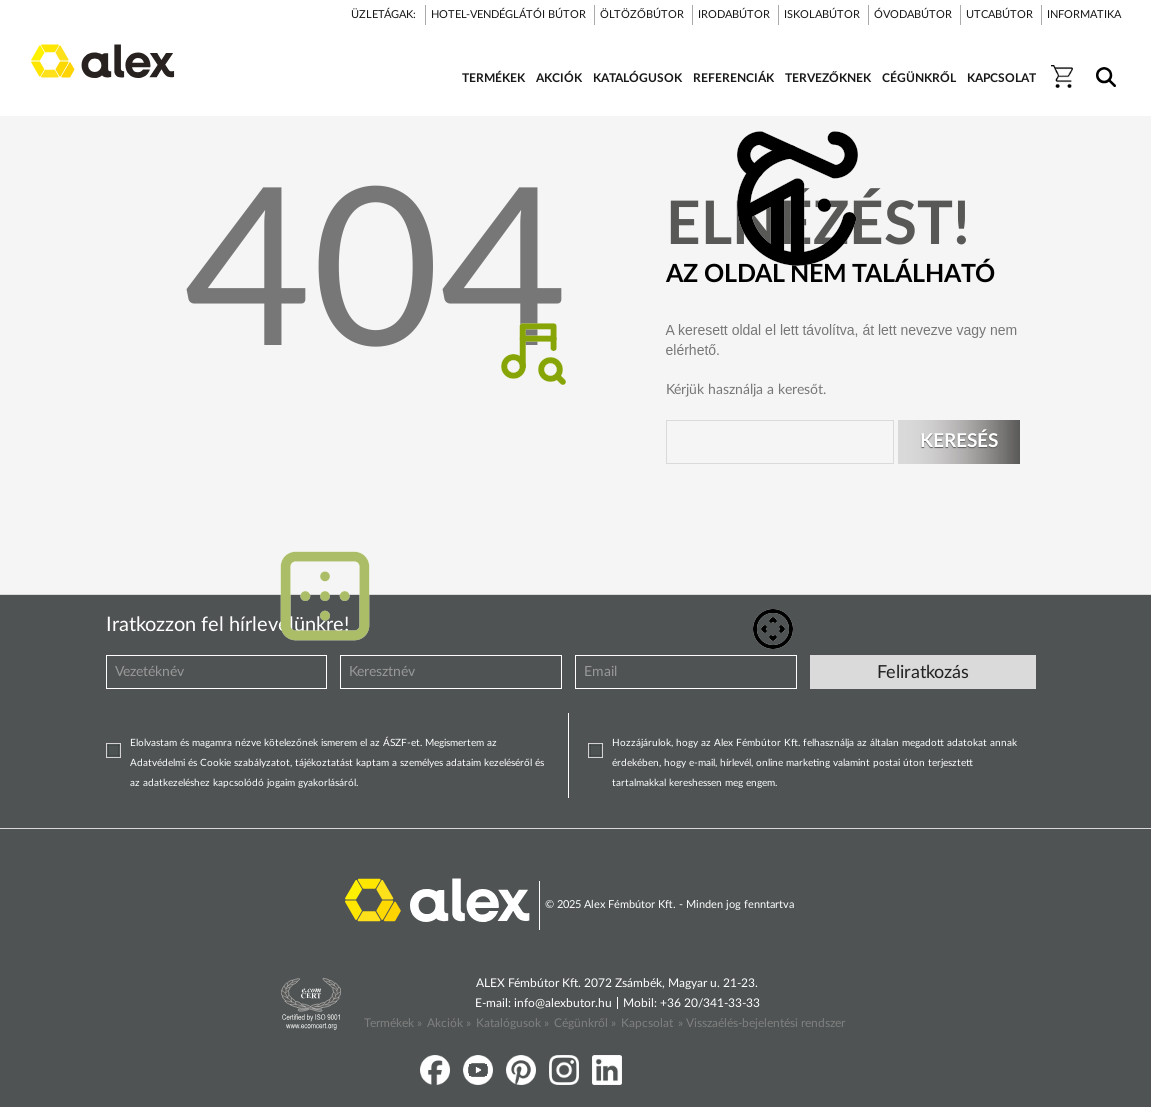  I want to click on search for songs or music, so click(532, 351).